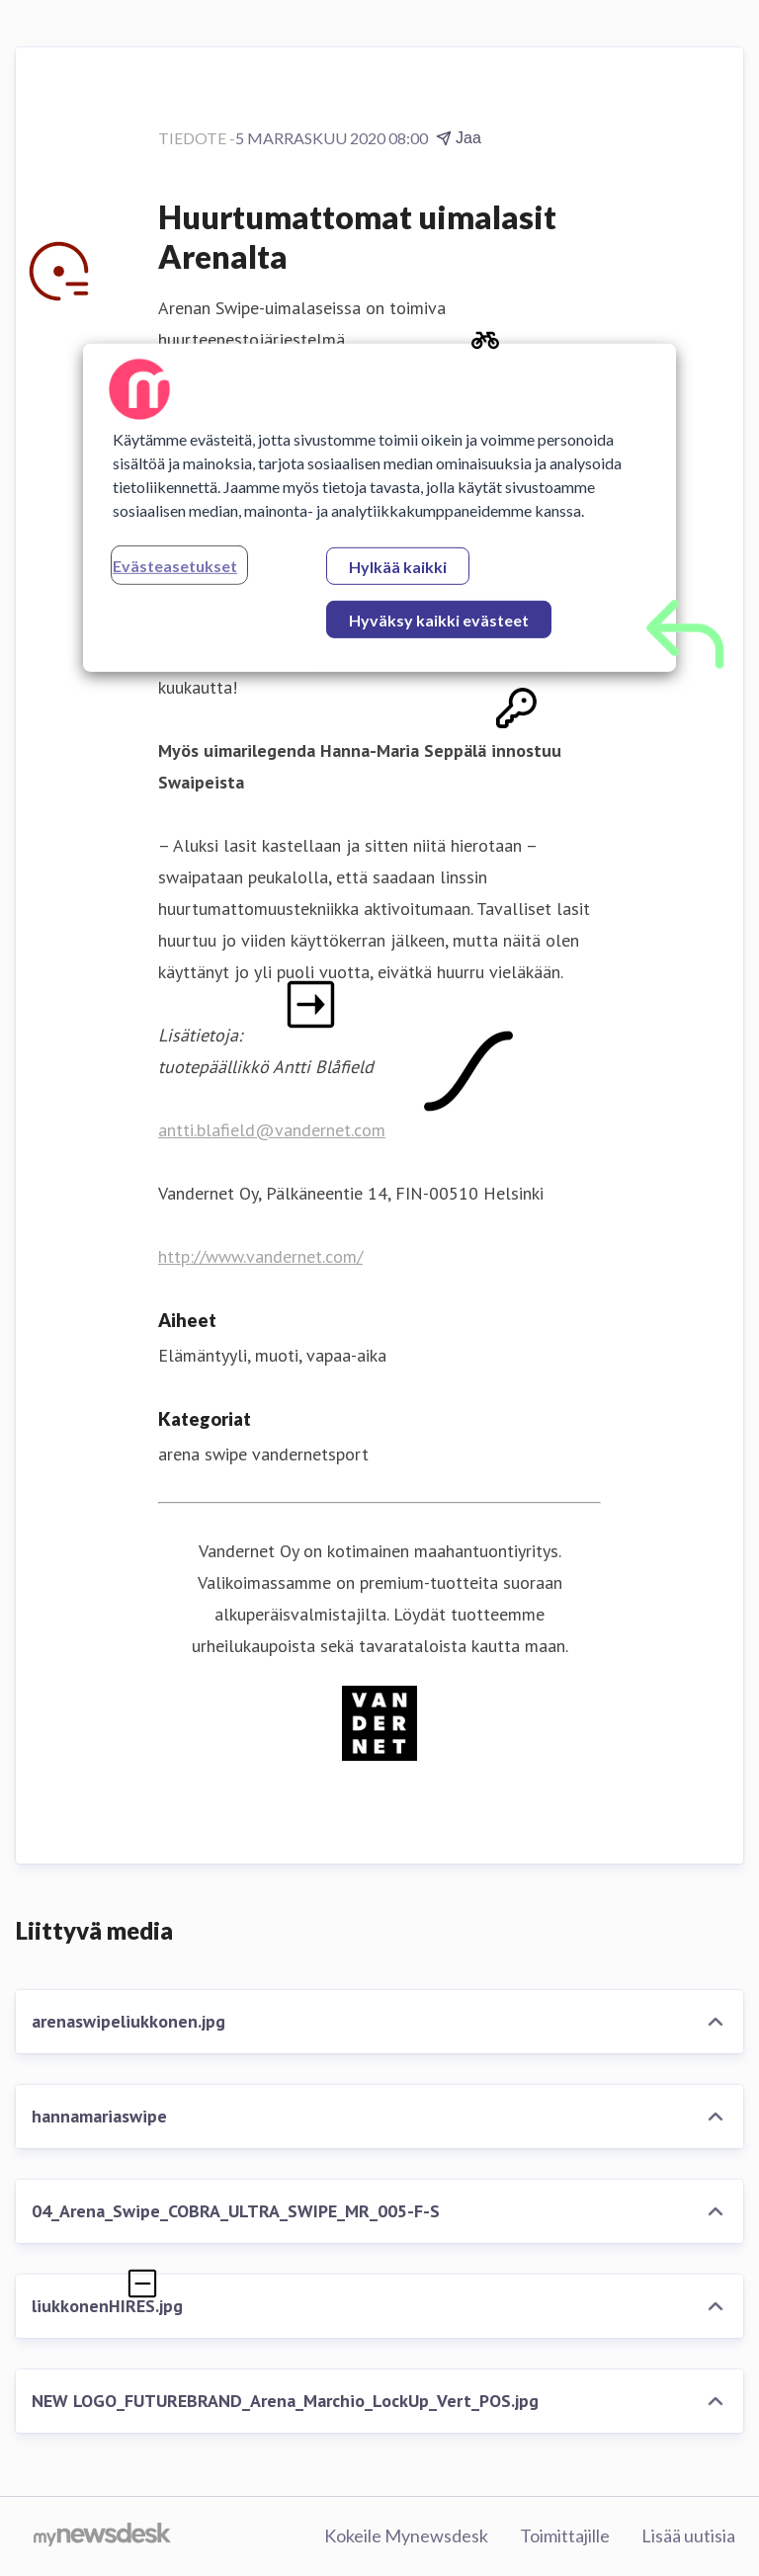 The width and height of the screenshot is (759, 2576). I want to click on access bike rental or cycling options, so click(485, 340).